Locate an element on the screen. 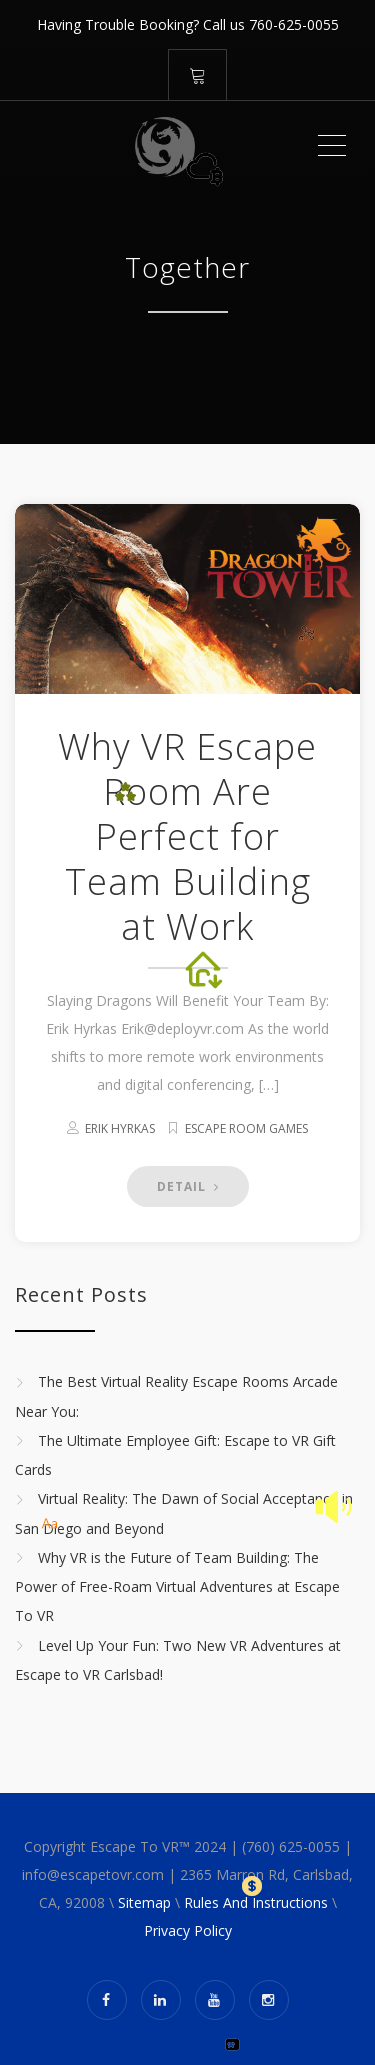 The width and height of the screenshot is (375, 2065). view your account balance is located at coordinates (252, 1886).